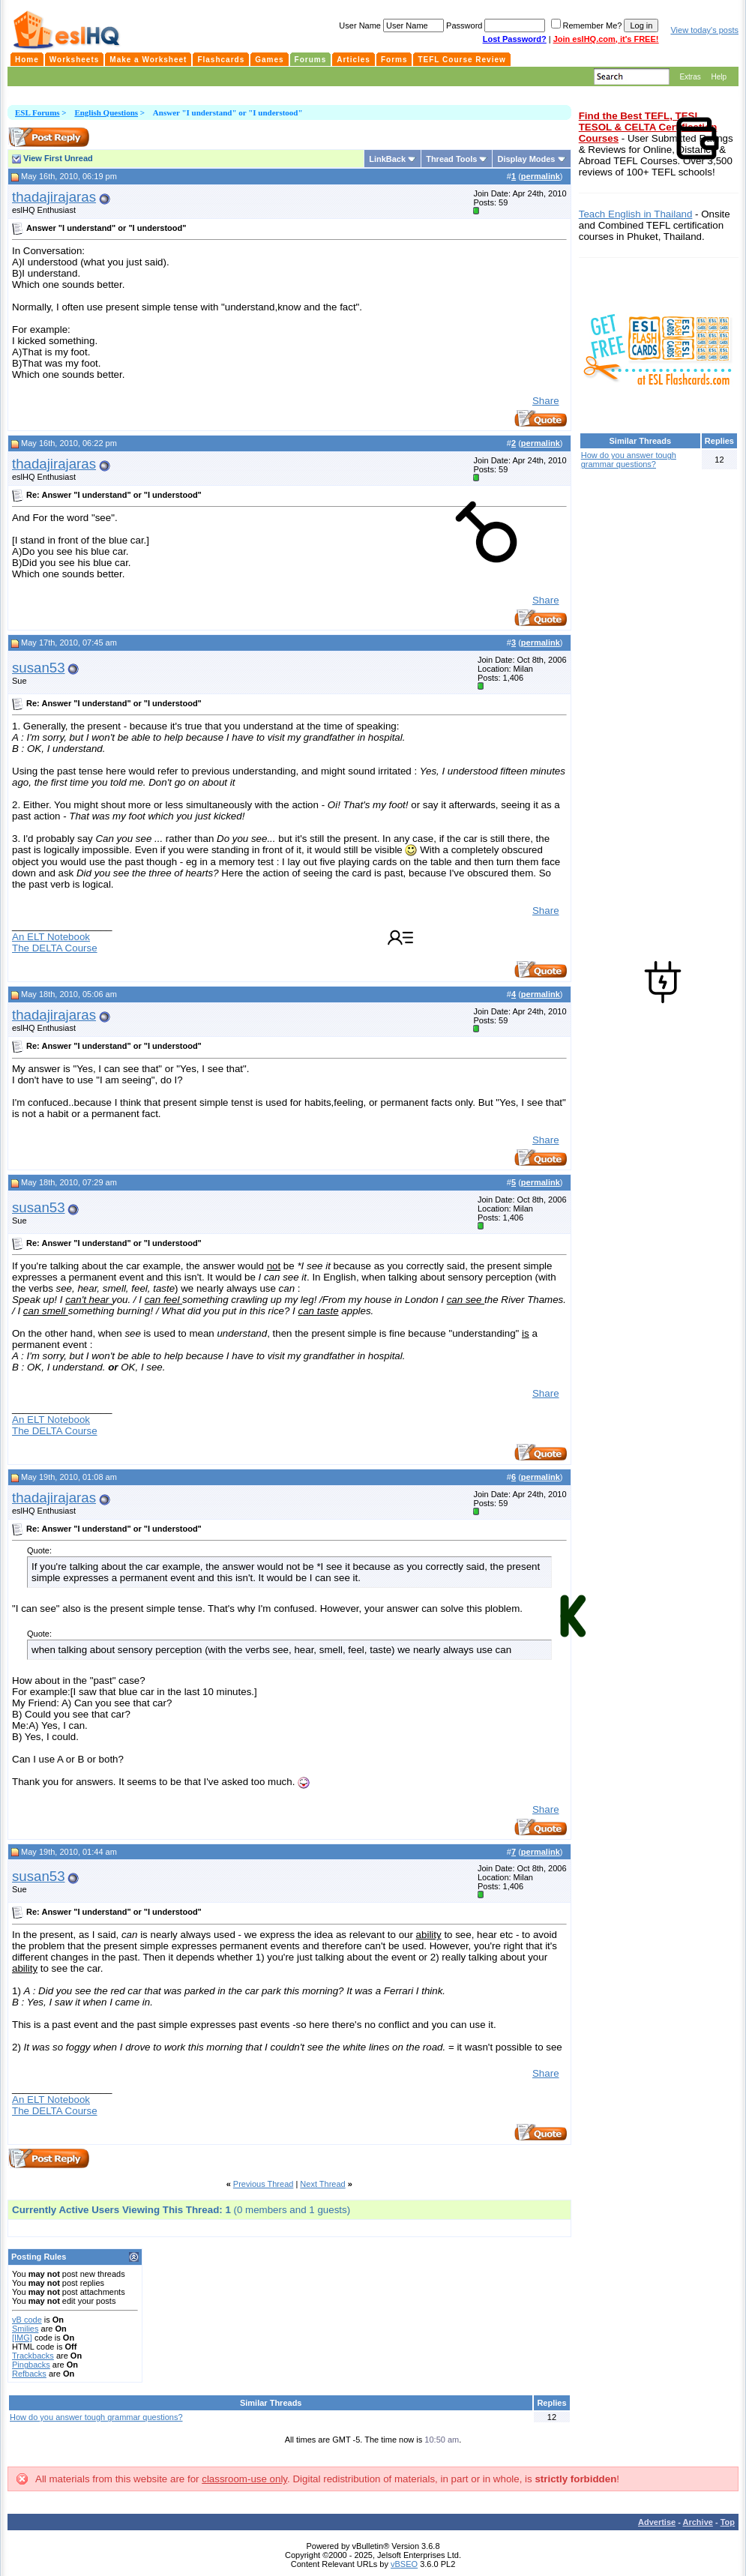 This screenshot has height=2576, width=746. I want to click on indicates items starting with the letter K, so click(571, 1616).